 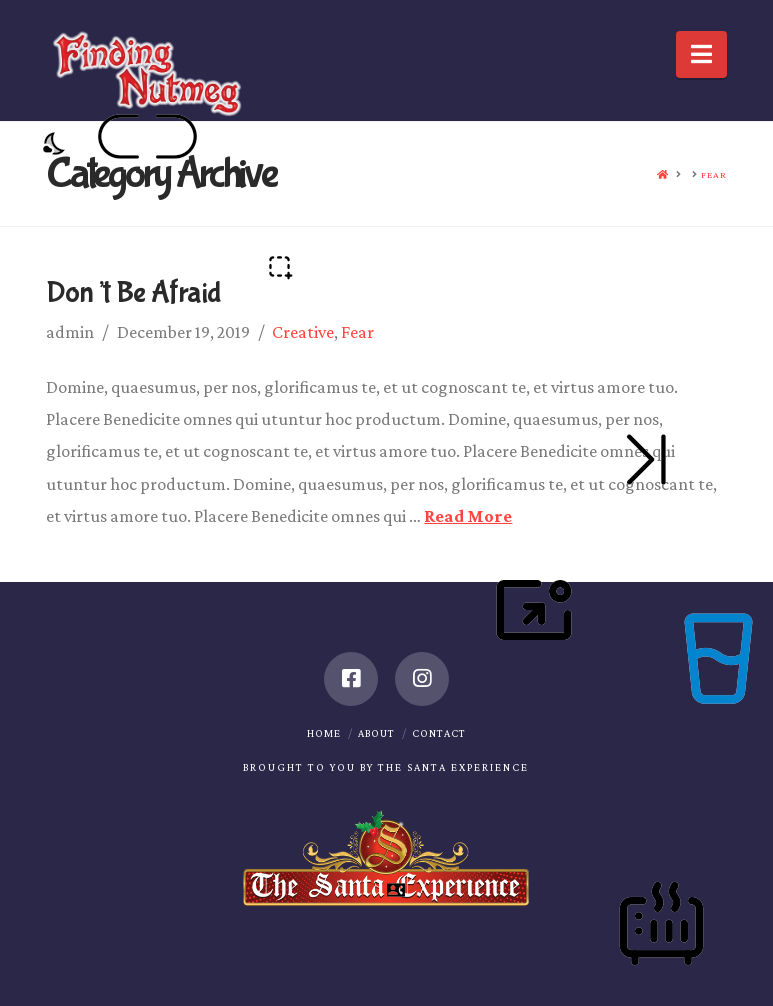 I want to click on unlink or disconnect a linked item, so click(x=147, y=136).